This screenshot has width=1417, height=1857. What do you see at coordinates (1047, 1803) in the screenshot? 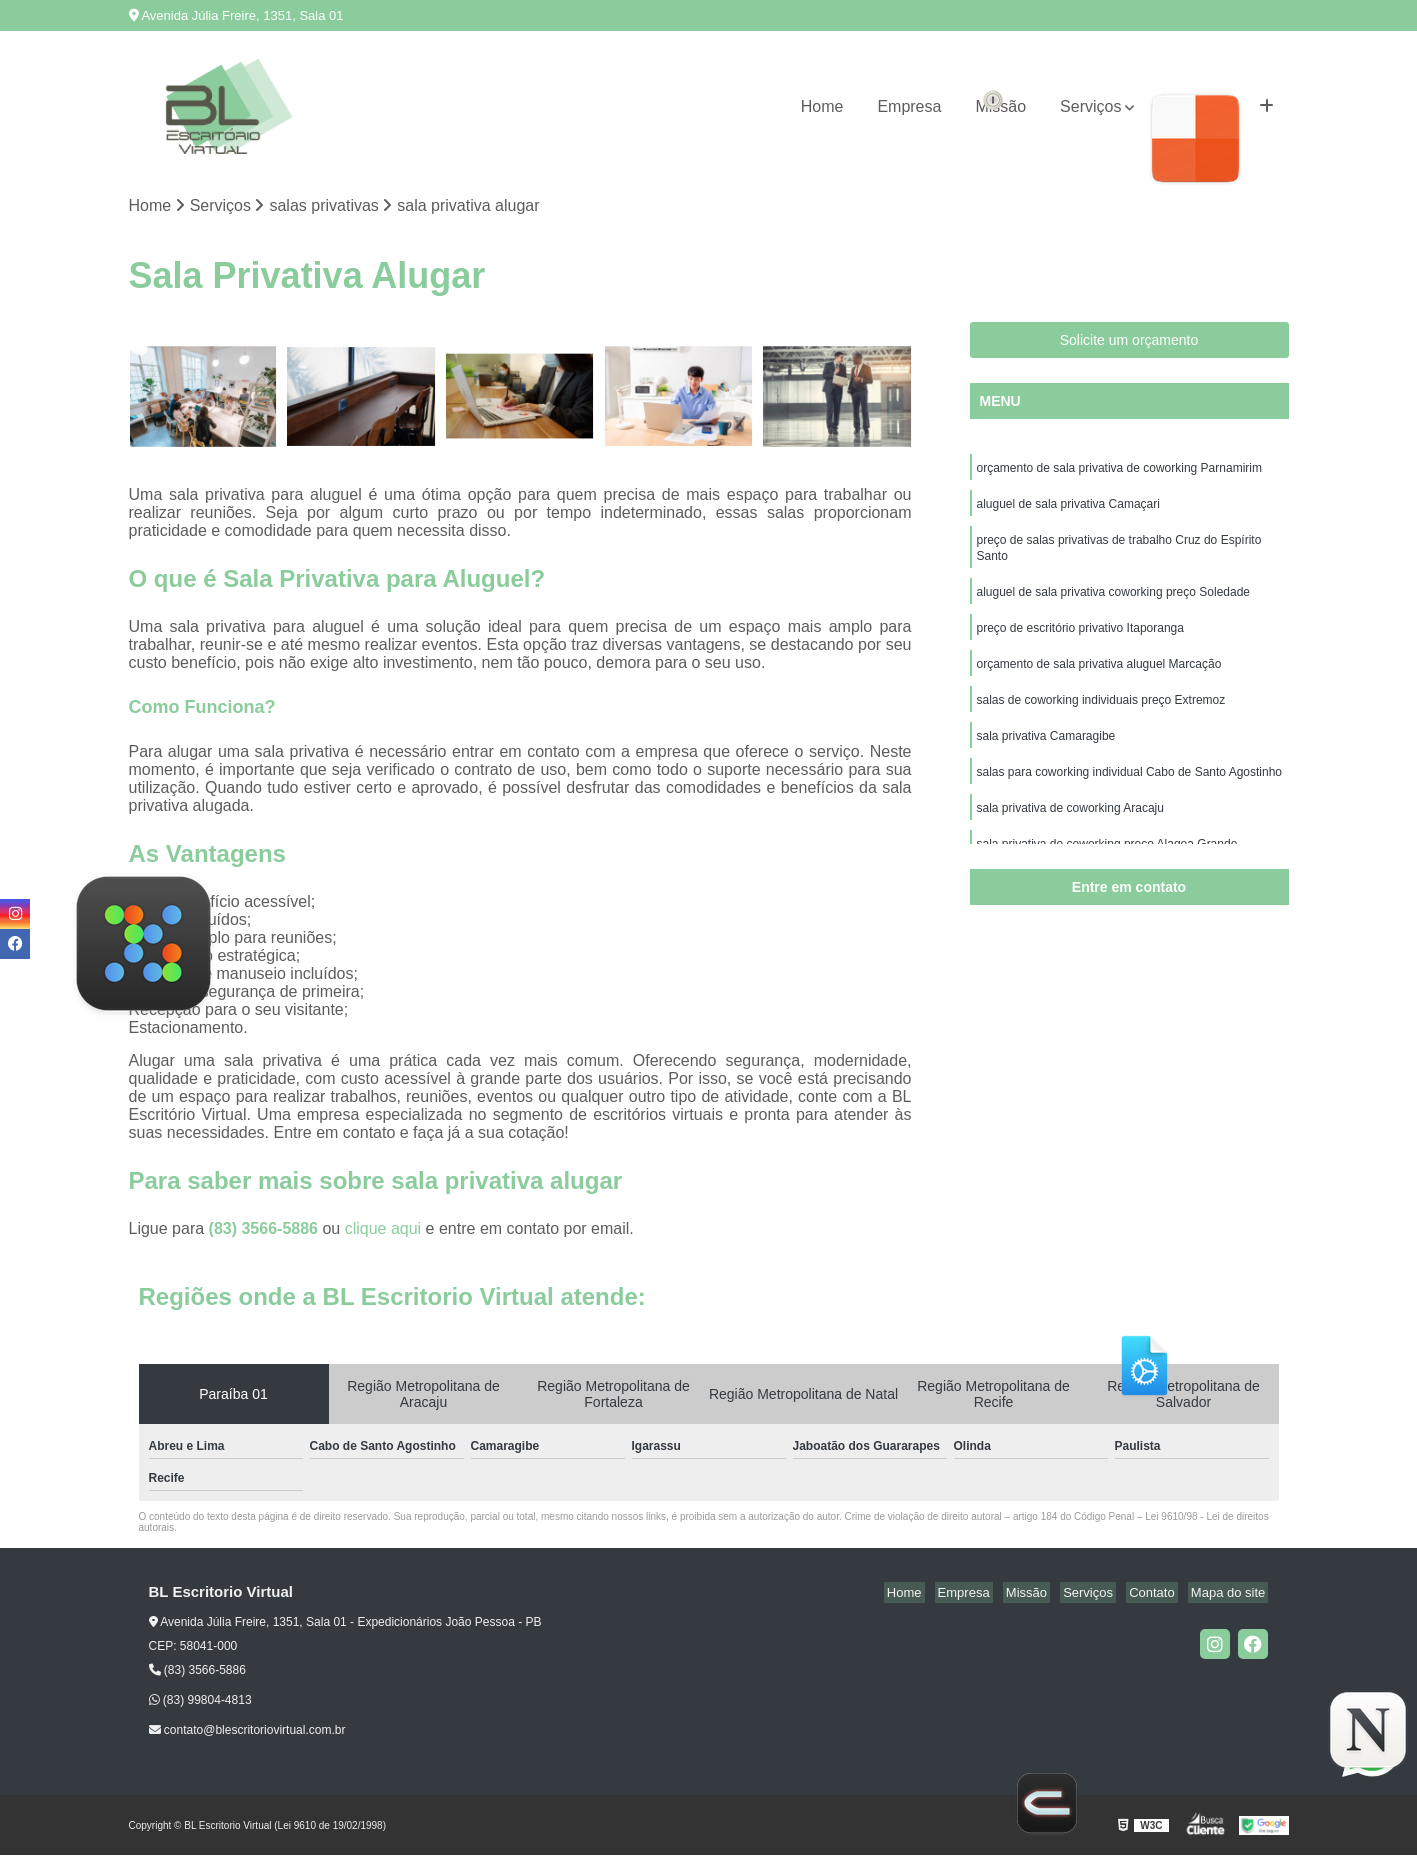
I see `launch crysis game` at bounding box center [1047, 1803].